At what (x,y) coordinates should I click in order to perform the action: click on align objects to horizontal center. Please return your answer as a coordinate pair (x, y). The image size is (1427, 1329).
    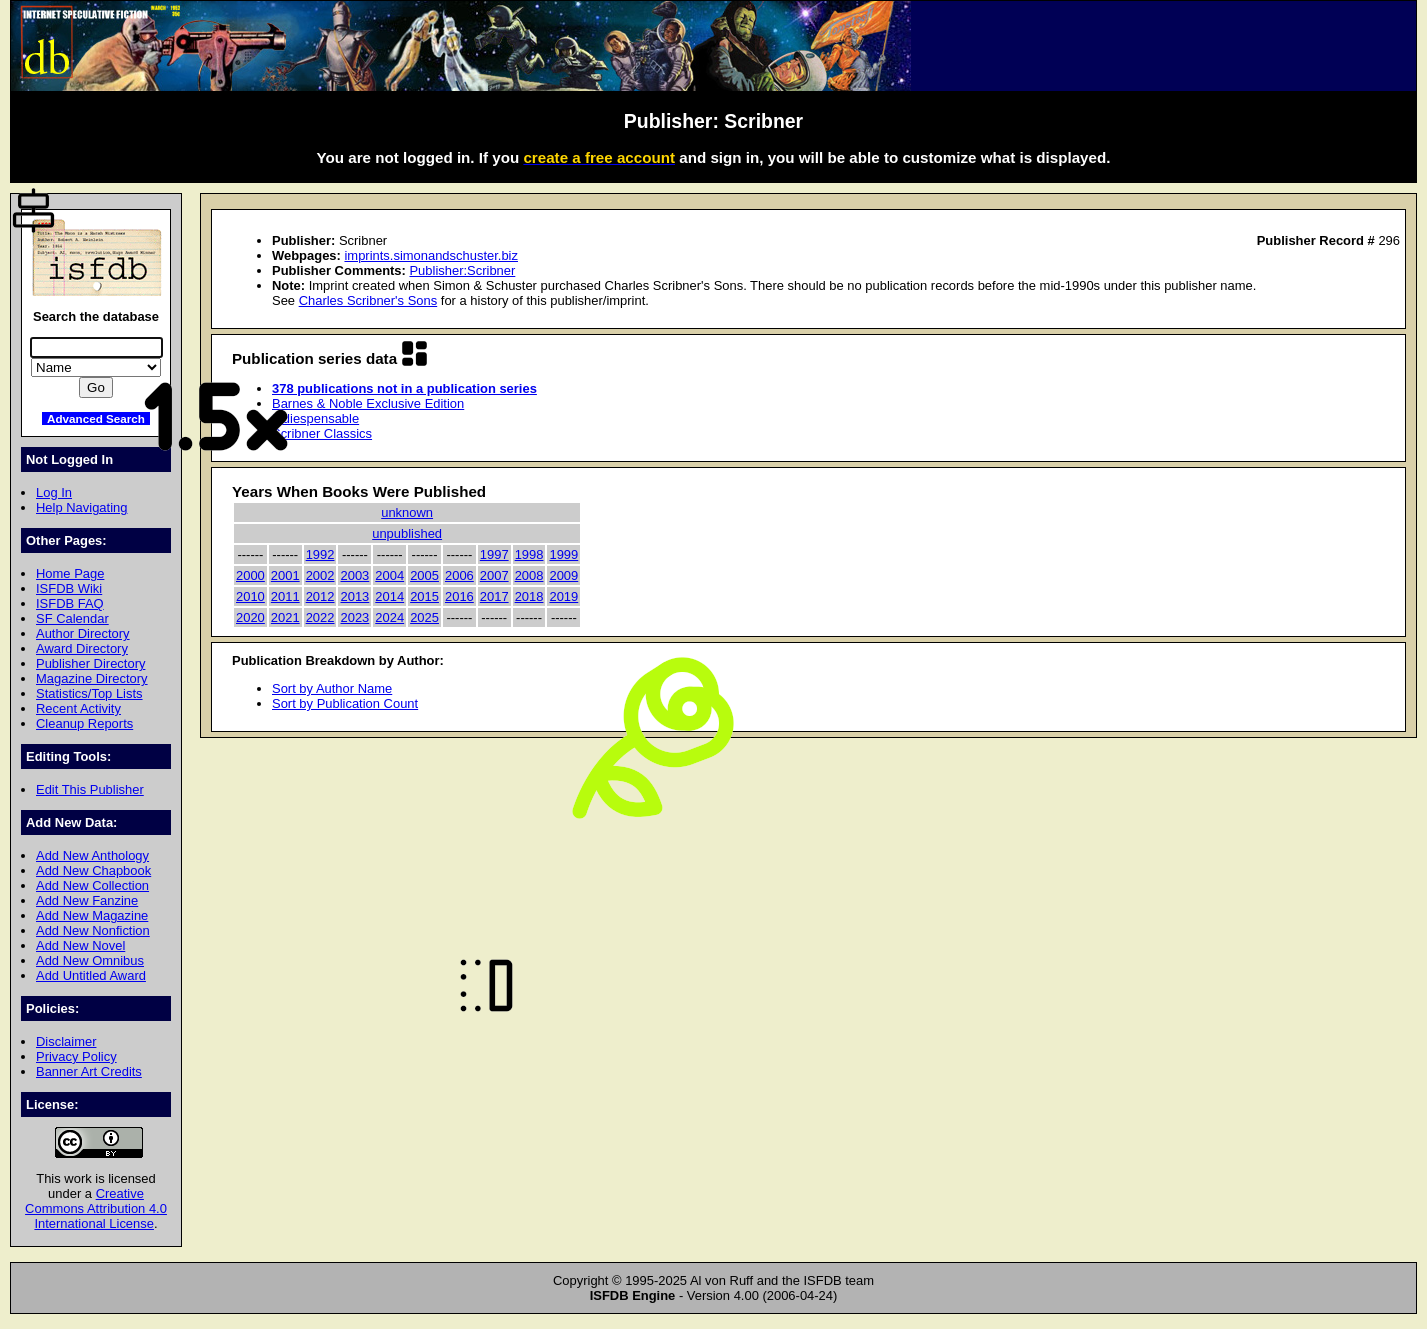
    Looking at the image, I should click on (33, 210).